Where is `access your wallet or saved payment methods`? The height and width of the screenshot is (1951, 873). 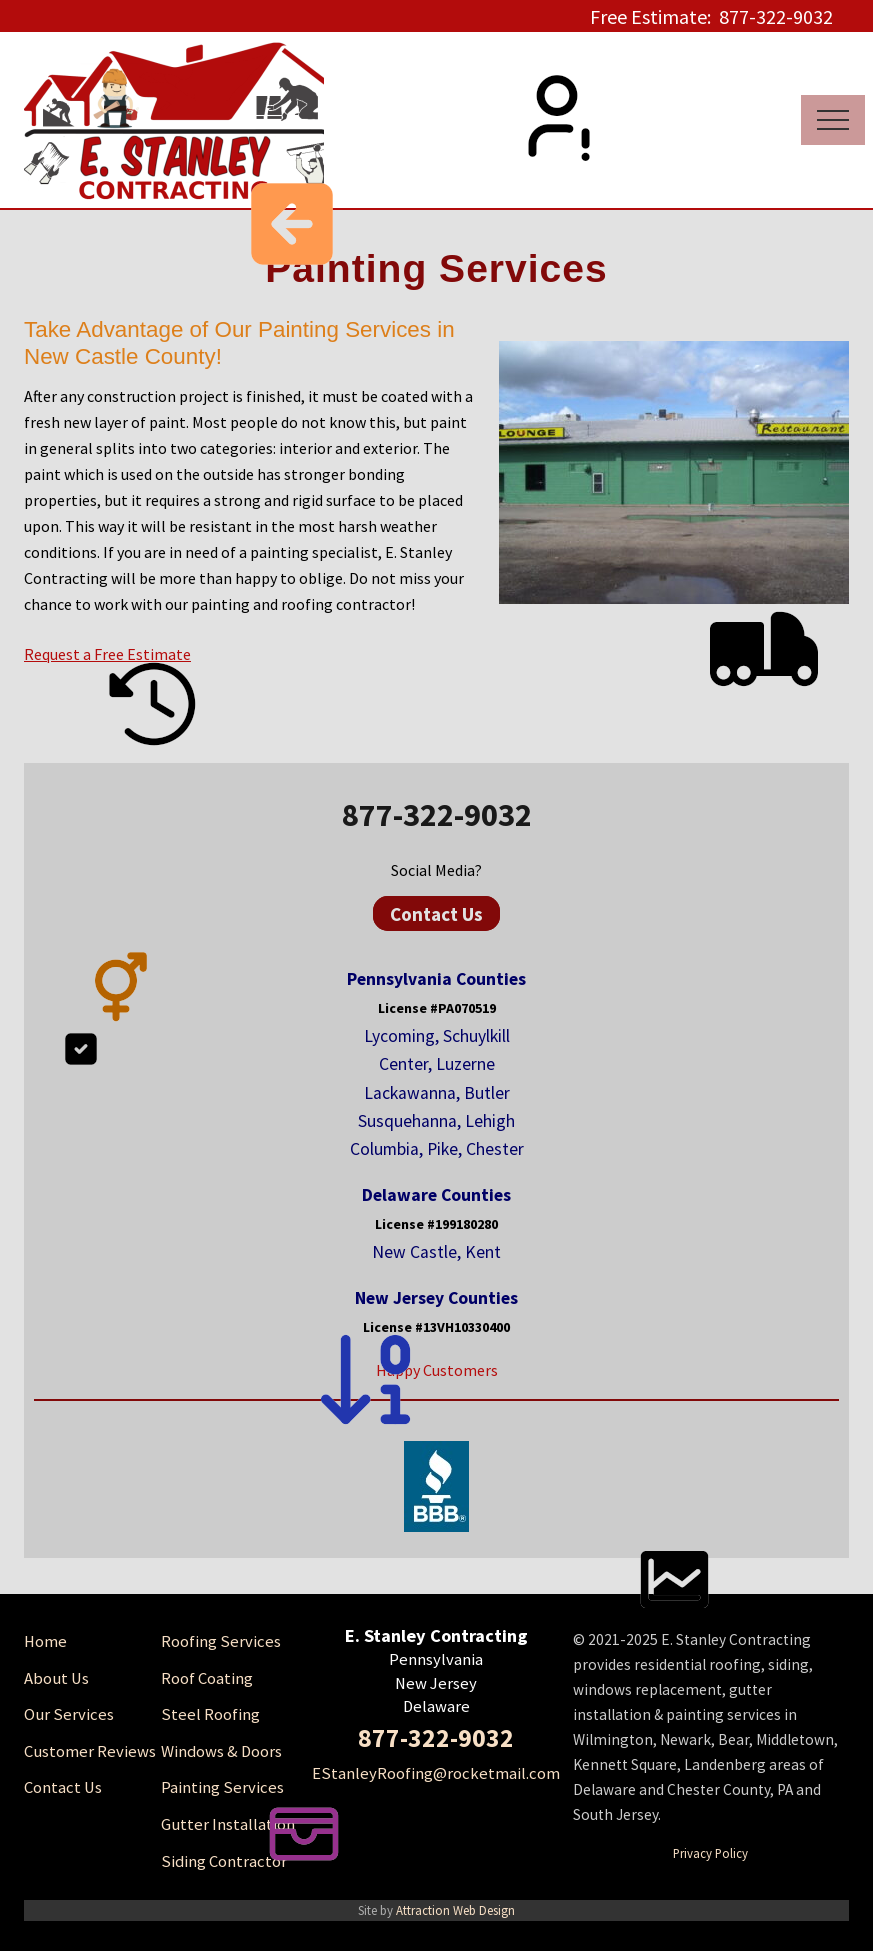 access your wallet or saved payment methods is located at coordinates (304, 1834).